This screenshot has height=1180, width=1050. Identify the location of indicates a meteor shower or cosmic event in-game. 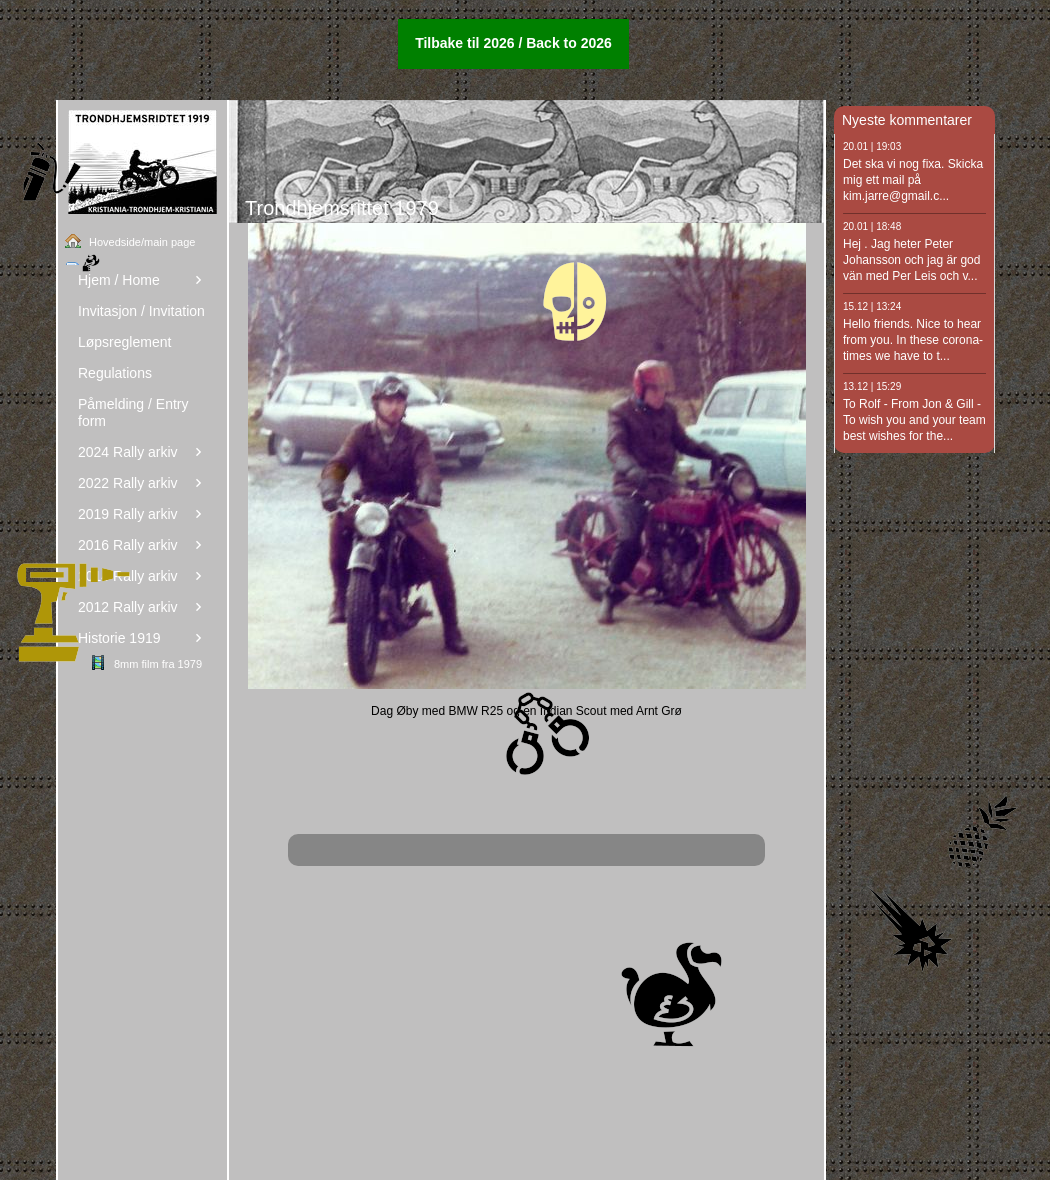
(909, 929).